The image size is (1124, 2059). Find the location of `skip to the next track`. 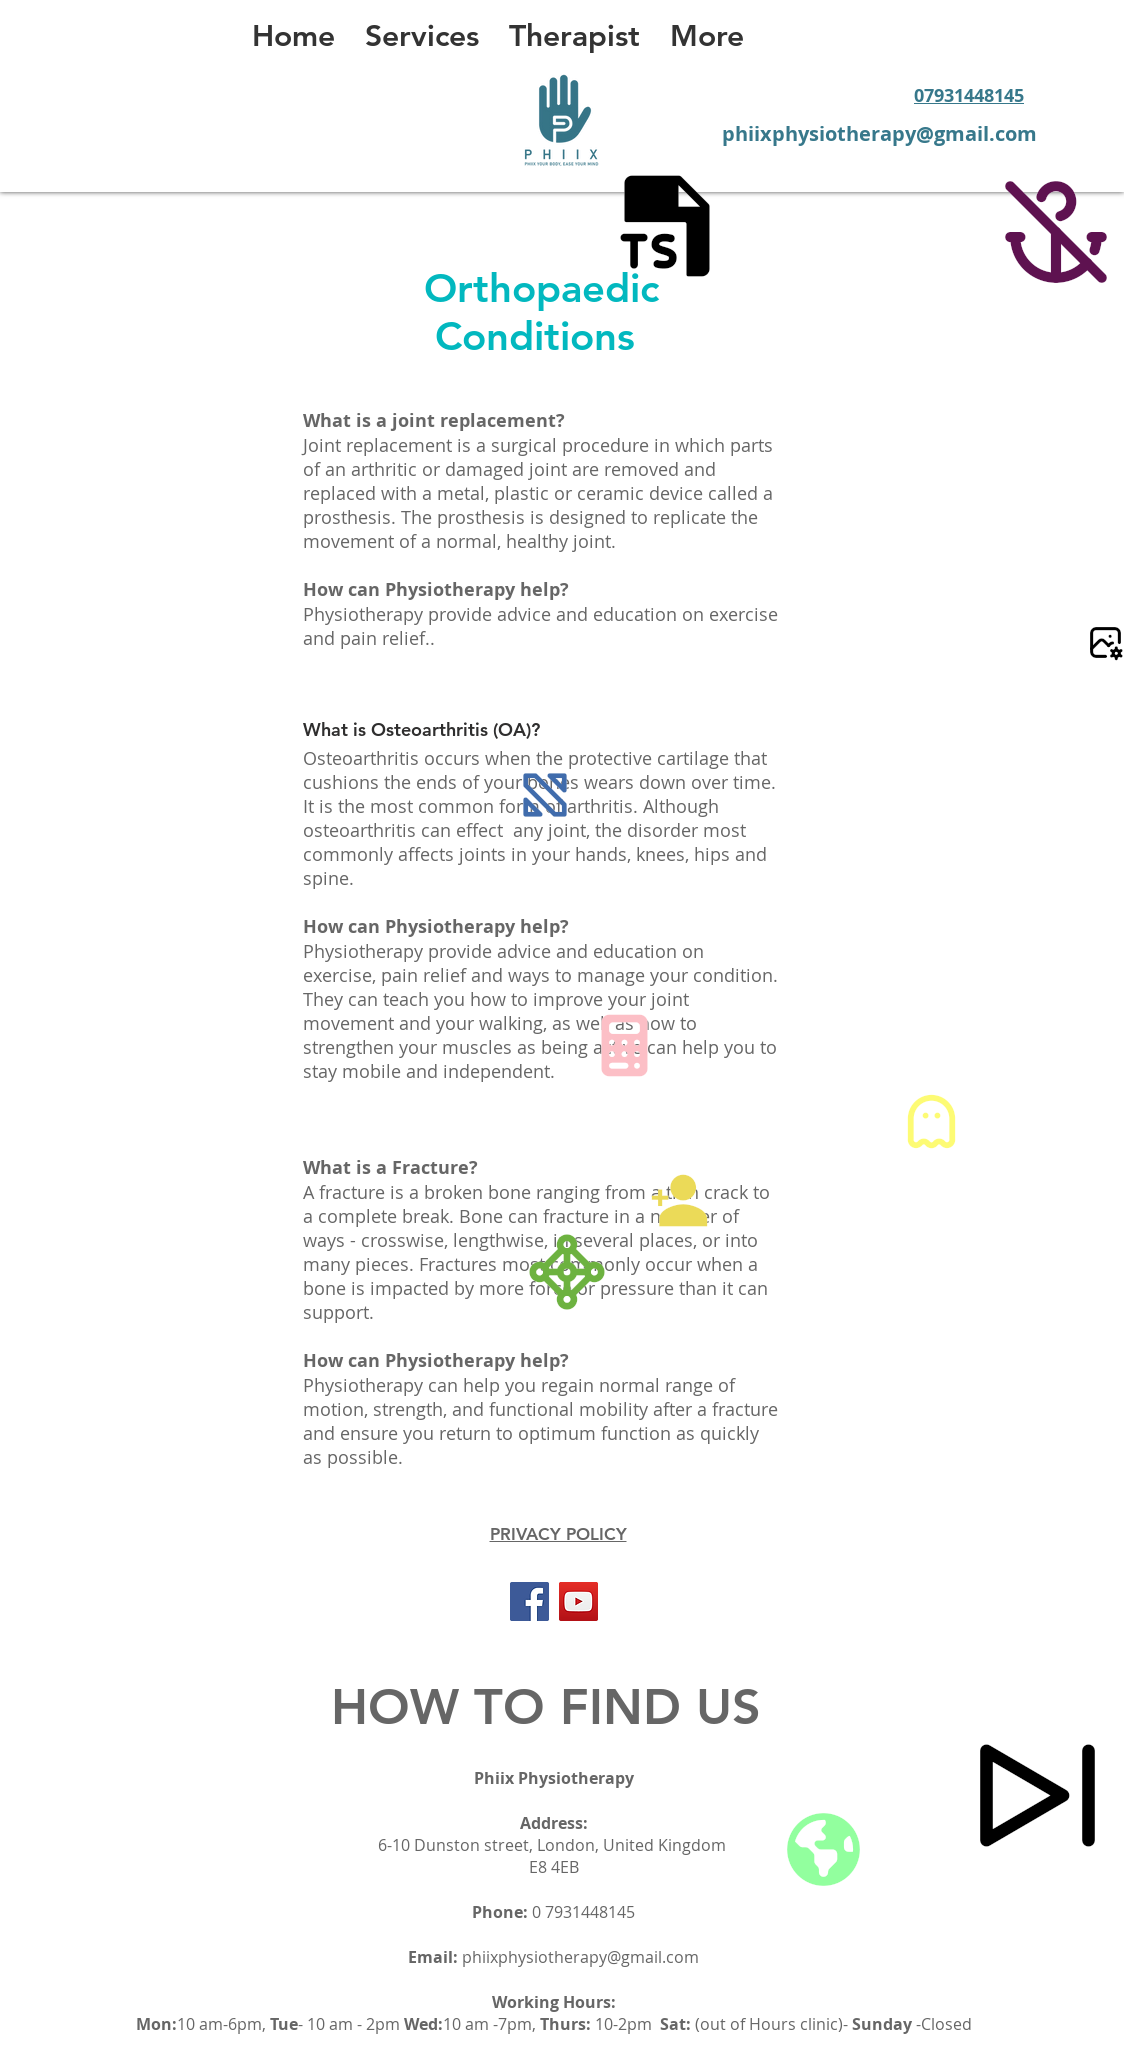

skip to the next track is located at coordinates (1037, 1795).